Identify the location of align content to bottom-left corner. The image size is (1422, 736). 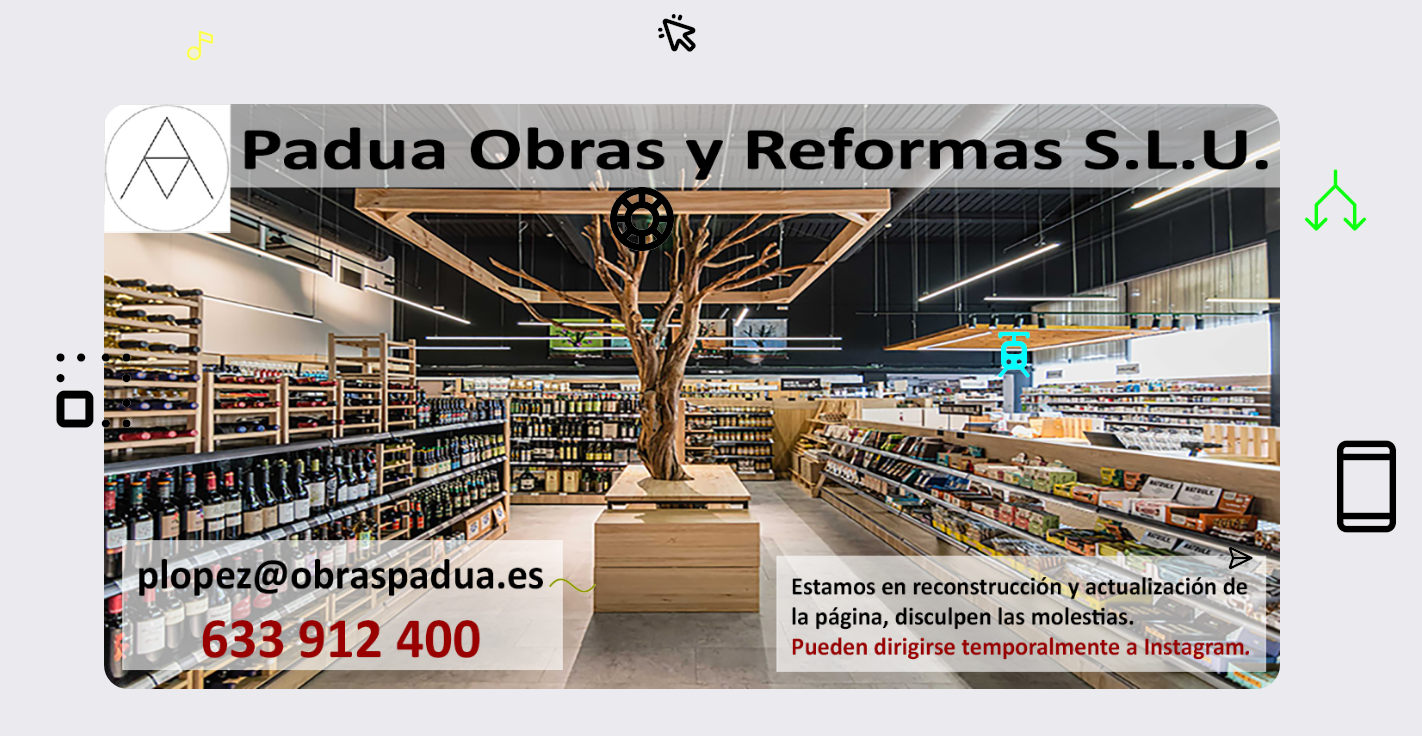
(93, 390).